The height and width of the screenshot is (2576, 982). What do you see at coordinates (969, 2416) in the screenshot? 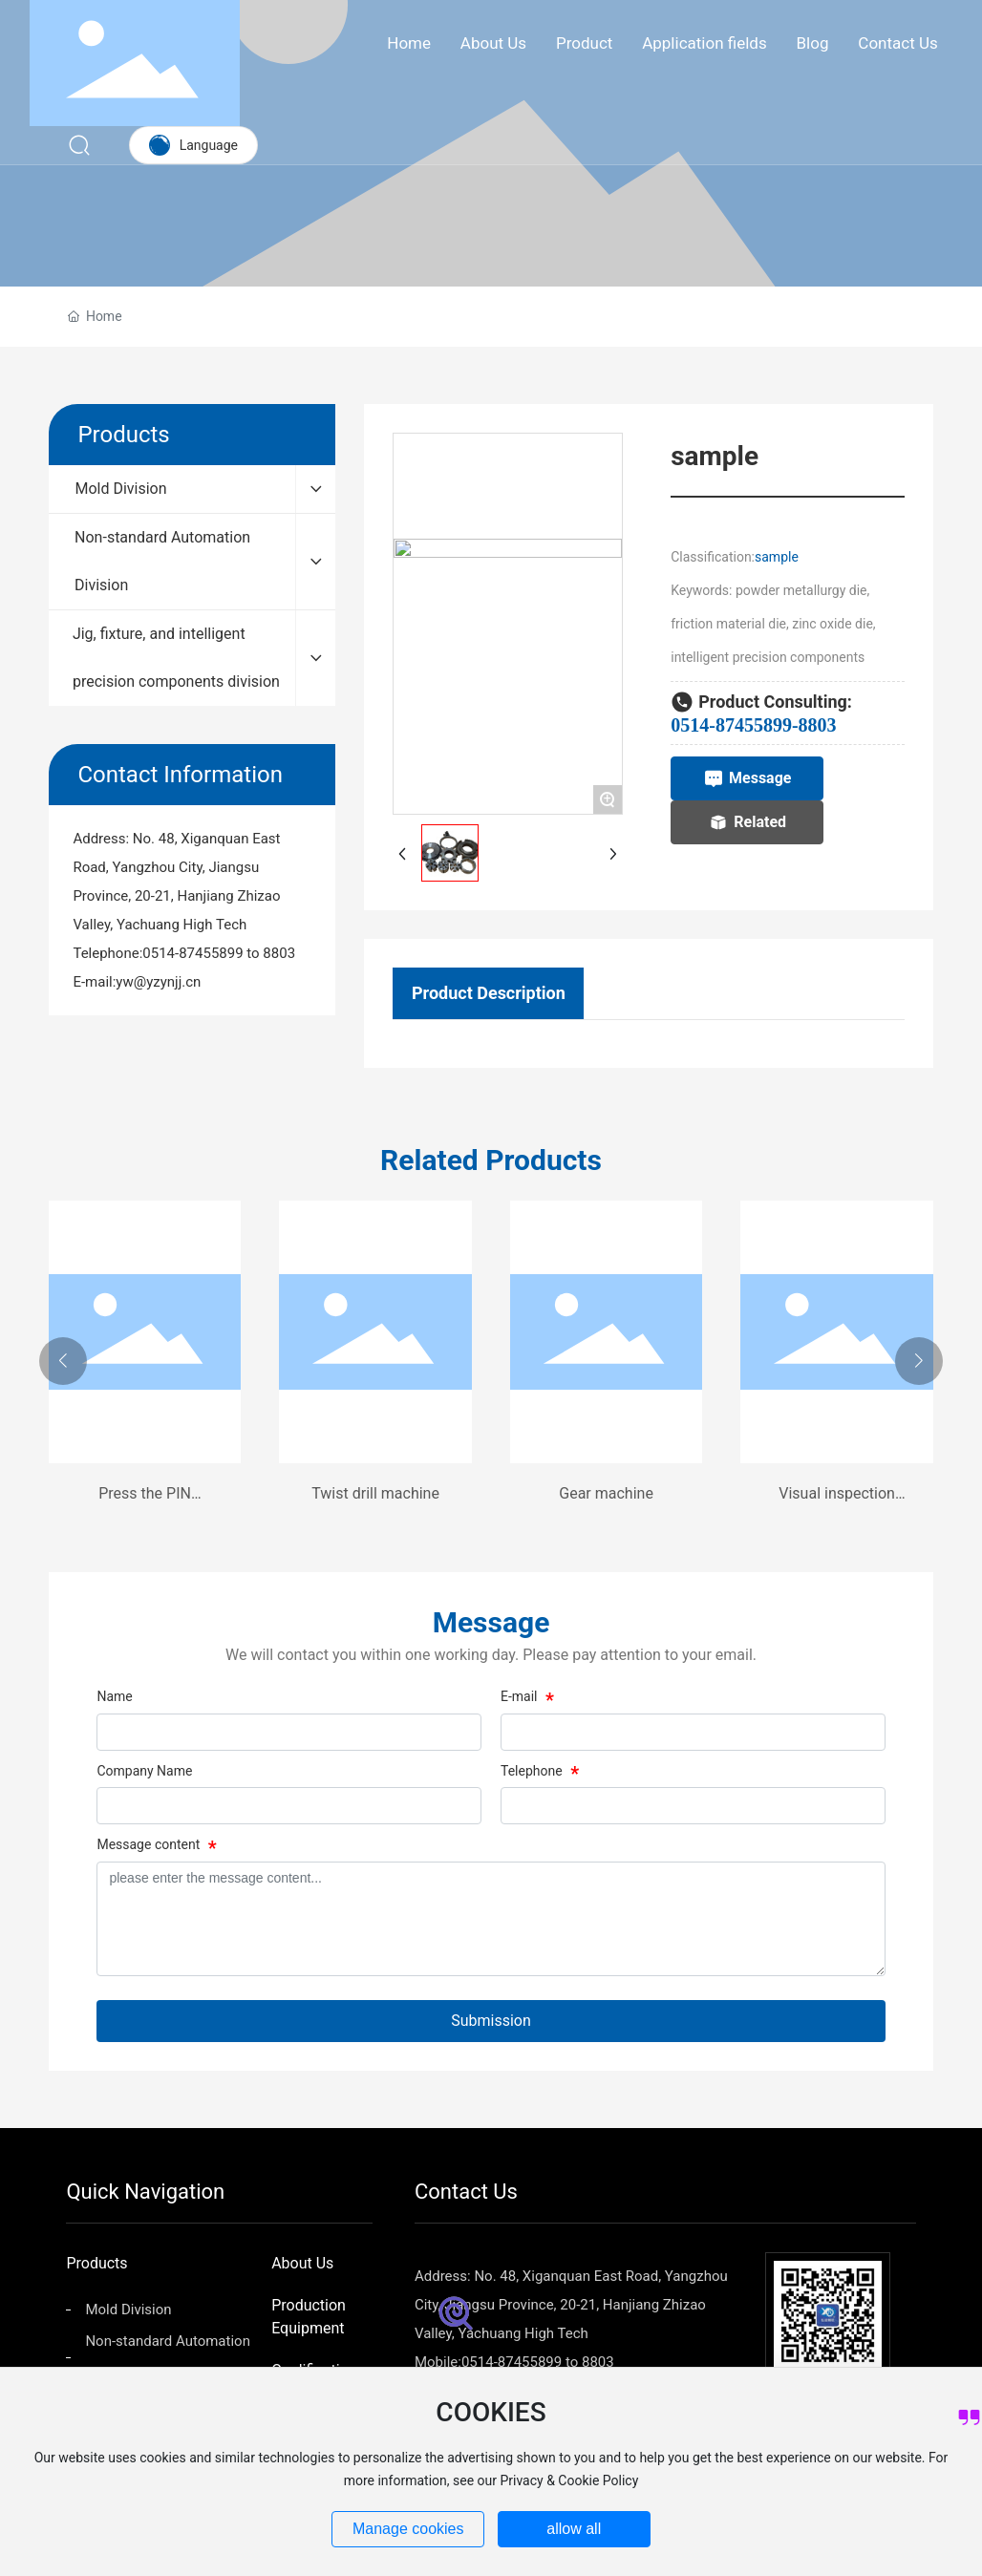
I see `view or add a quote` at bounding box center [969, 2416].